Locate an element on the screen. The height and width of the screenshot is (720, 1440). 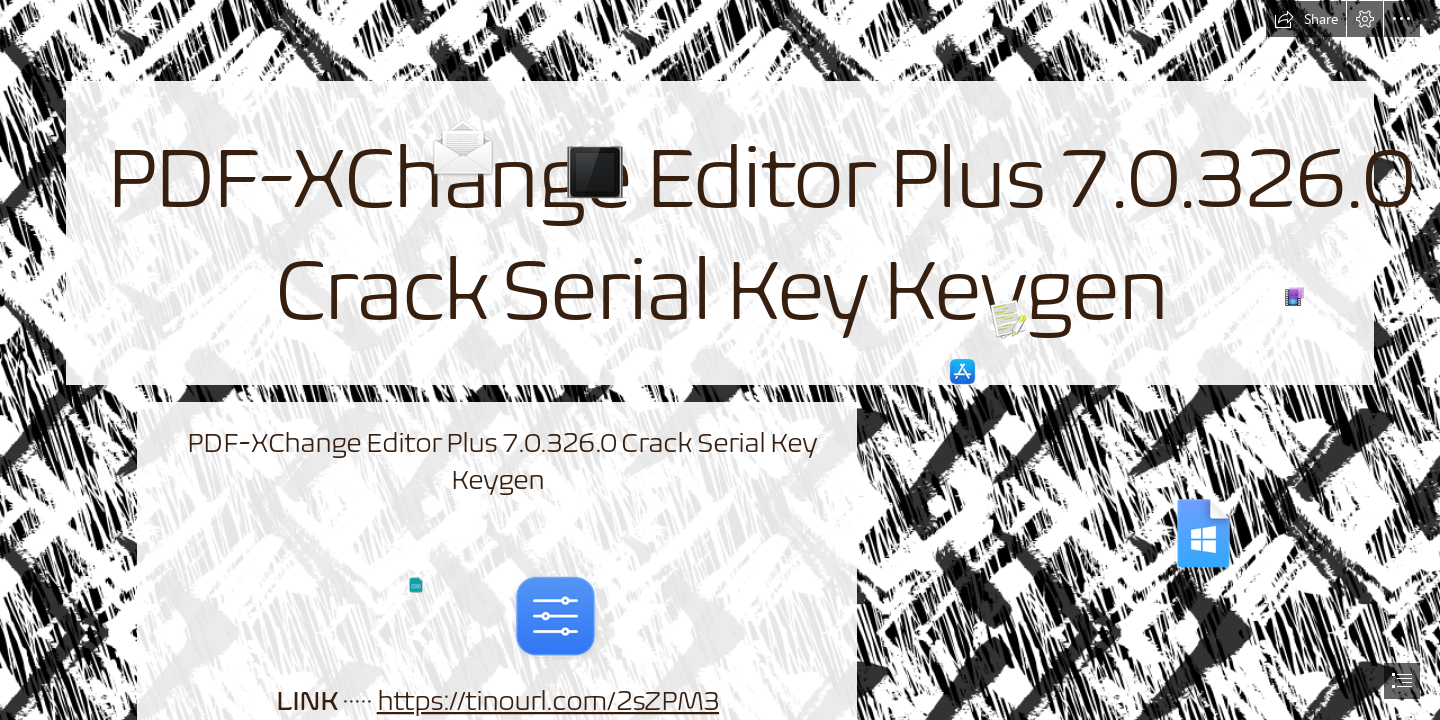
open desktop display settings is located at coordinates (555, 617).